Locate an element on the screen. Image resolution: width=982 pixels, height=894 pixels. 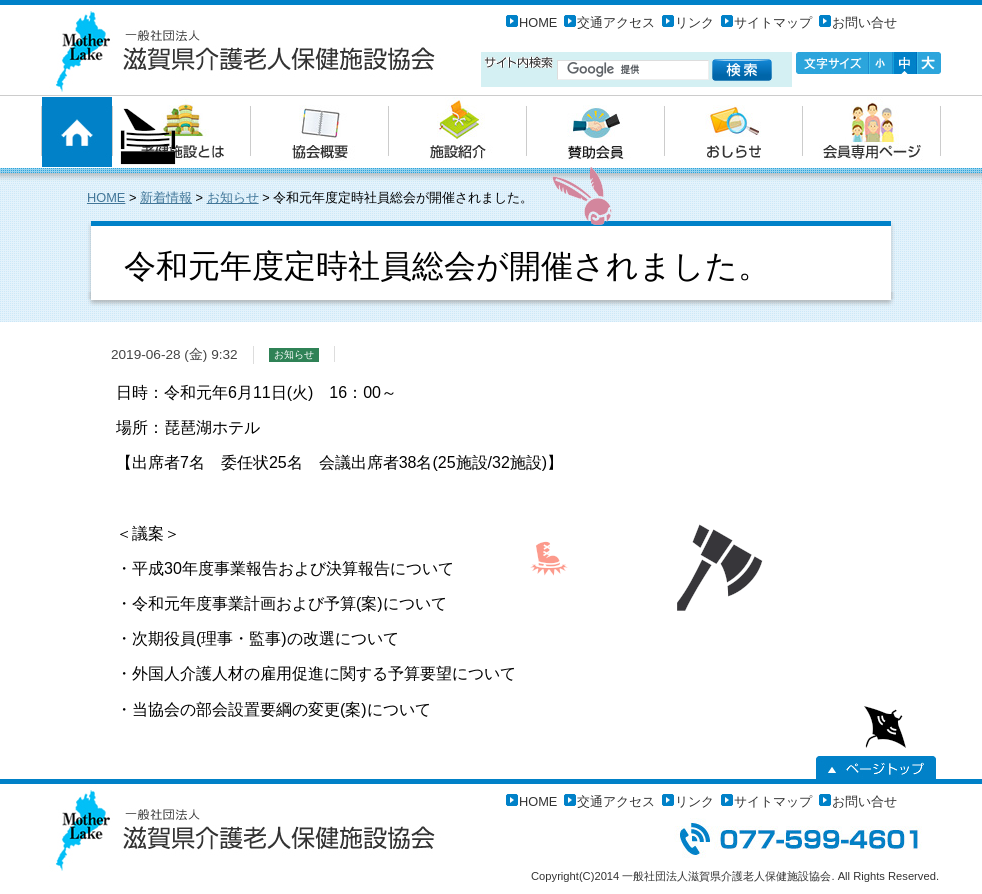
indicates manta ray or marine life content is located at coordinates (885, 727).